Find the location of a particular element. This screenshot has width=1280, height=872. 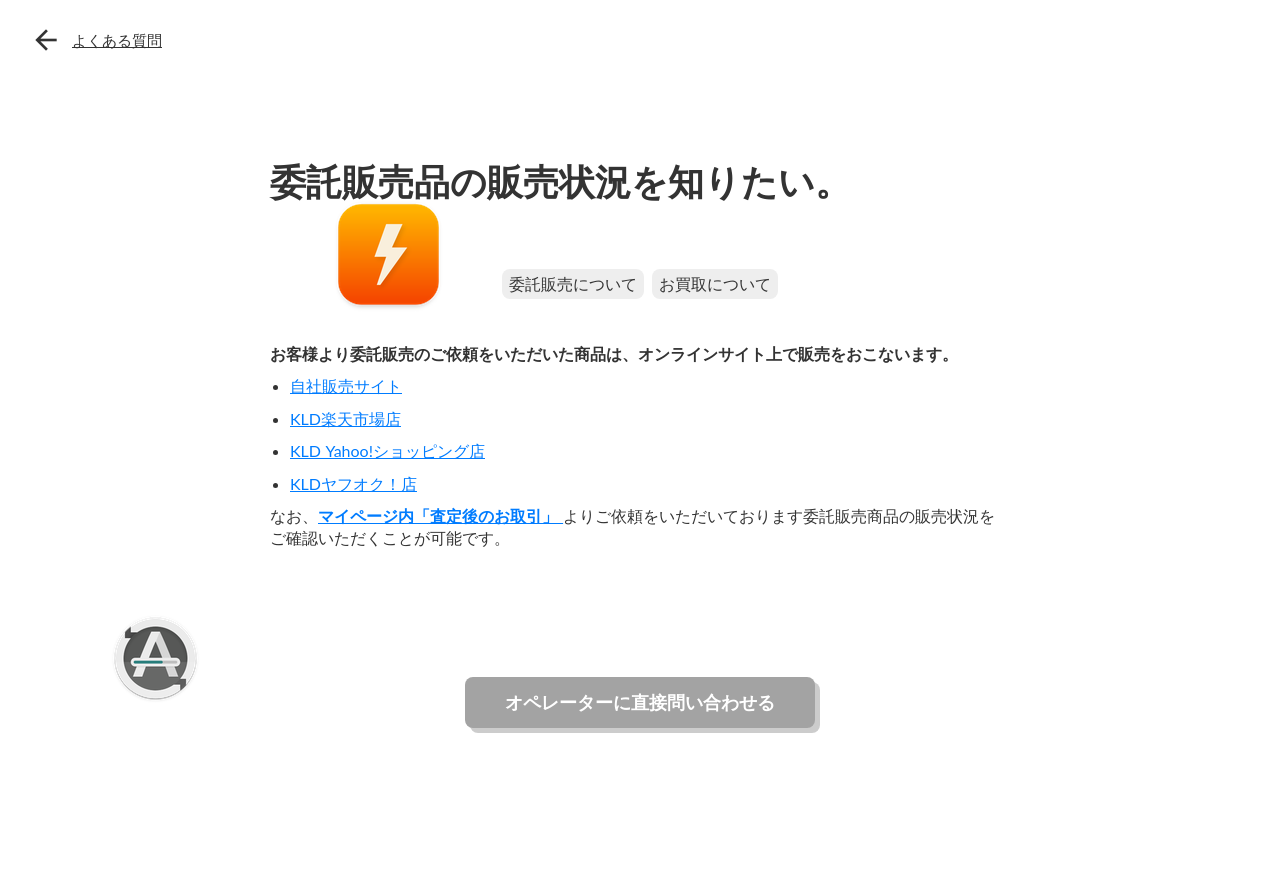

open the software update manager is located at coordinates (155, 658).